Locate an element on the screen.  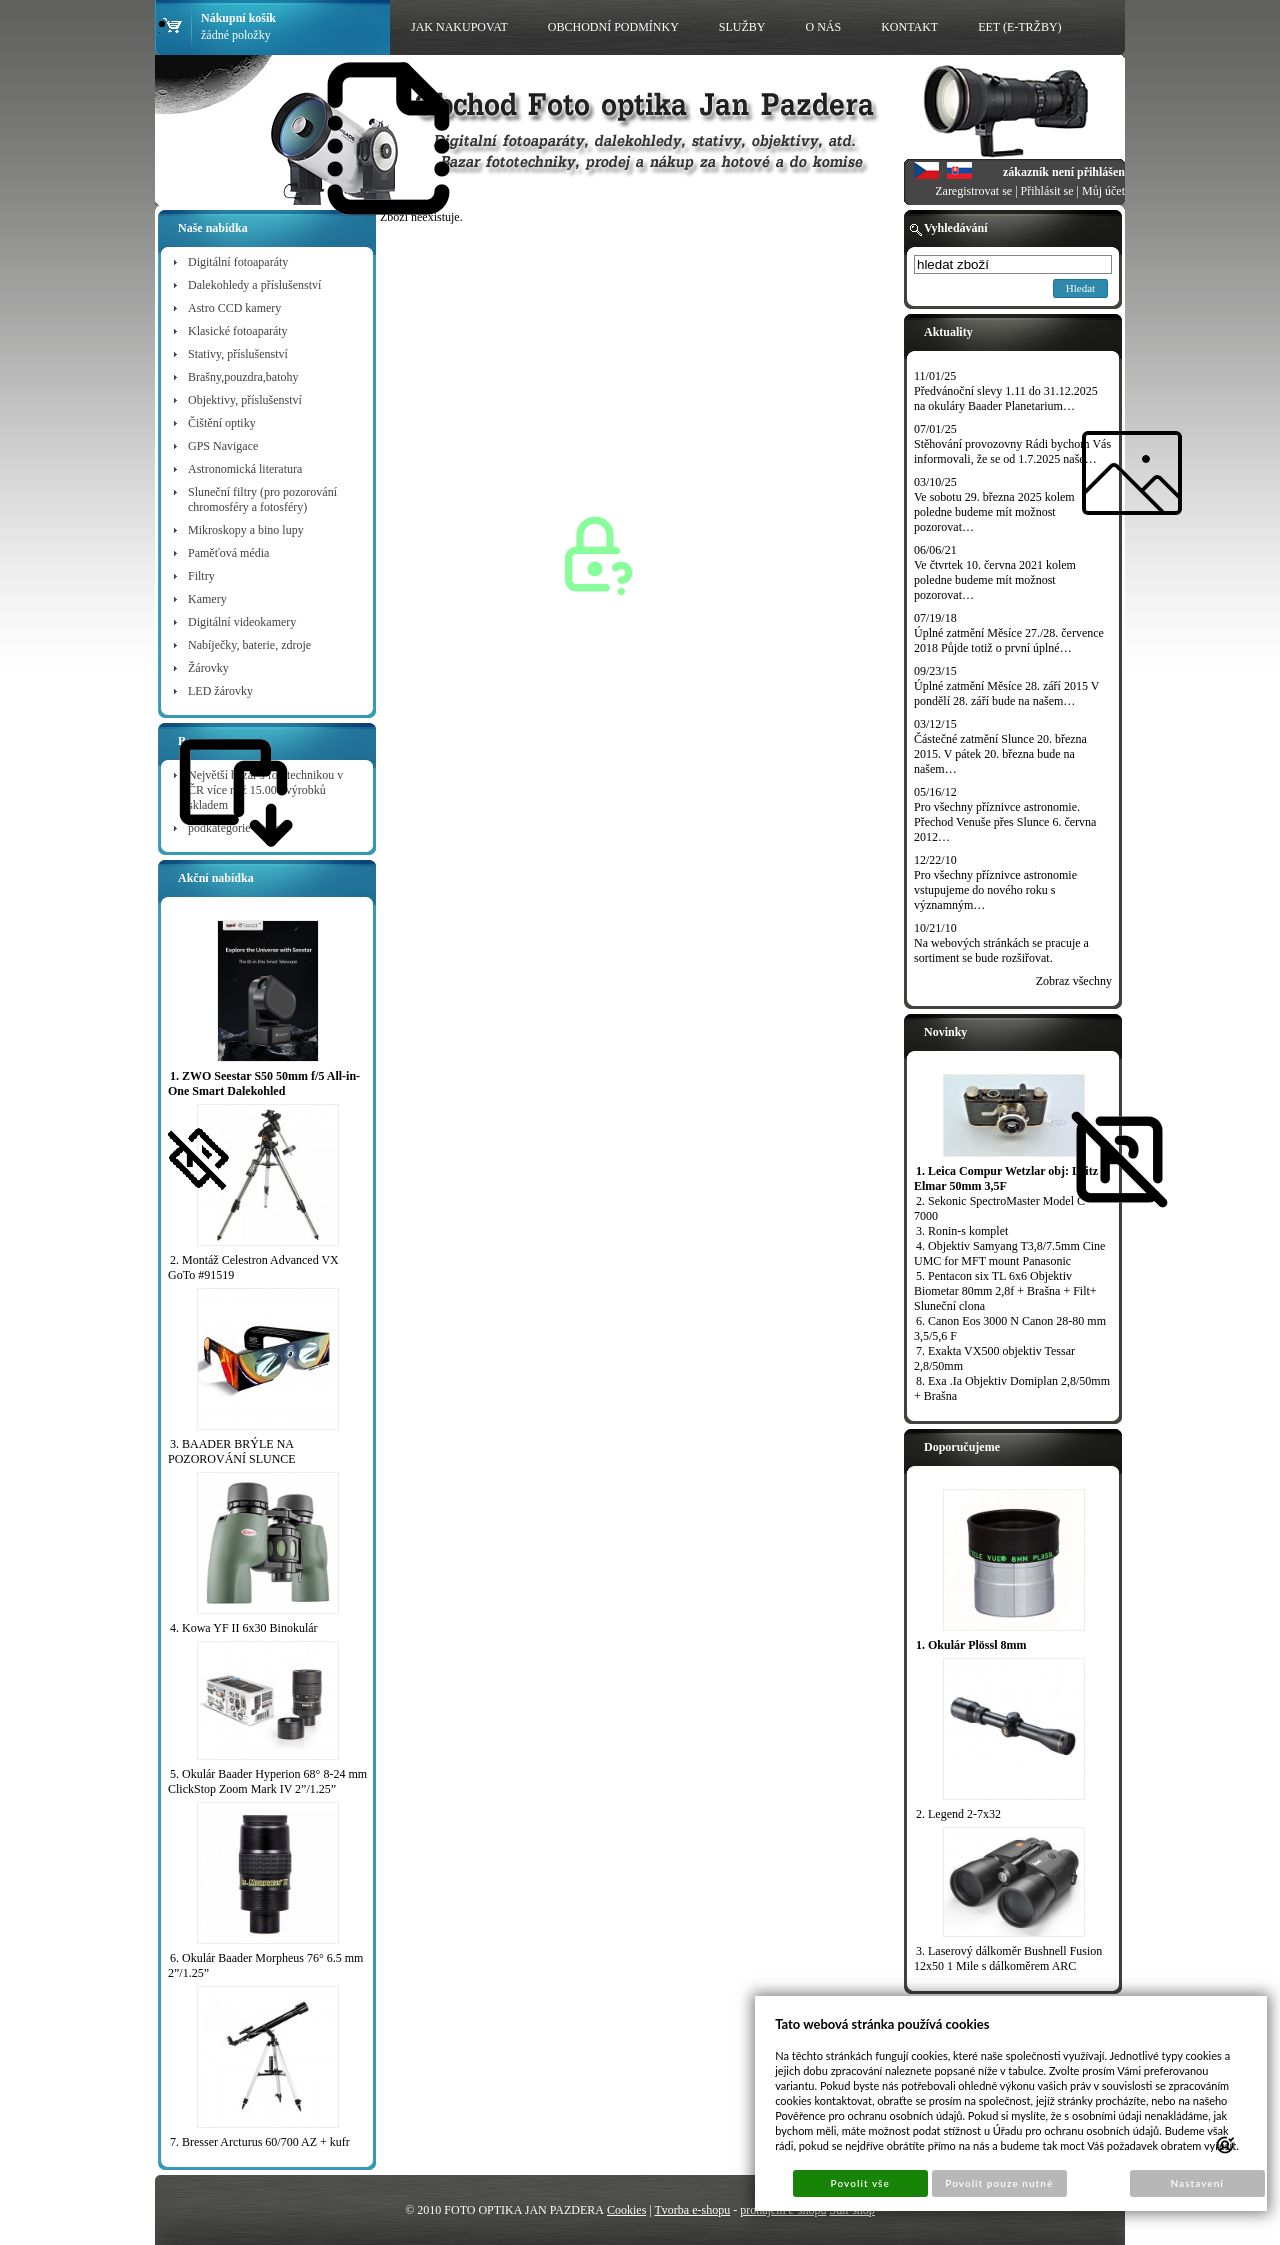
align content to top-left corner is located at coordinates (165, 27).